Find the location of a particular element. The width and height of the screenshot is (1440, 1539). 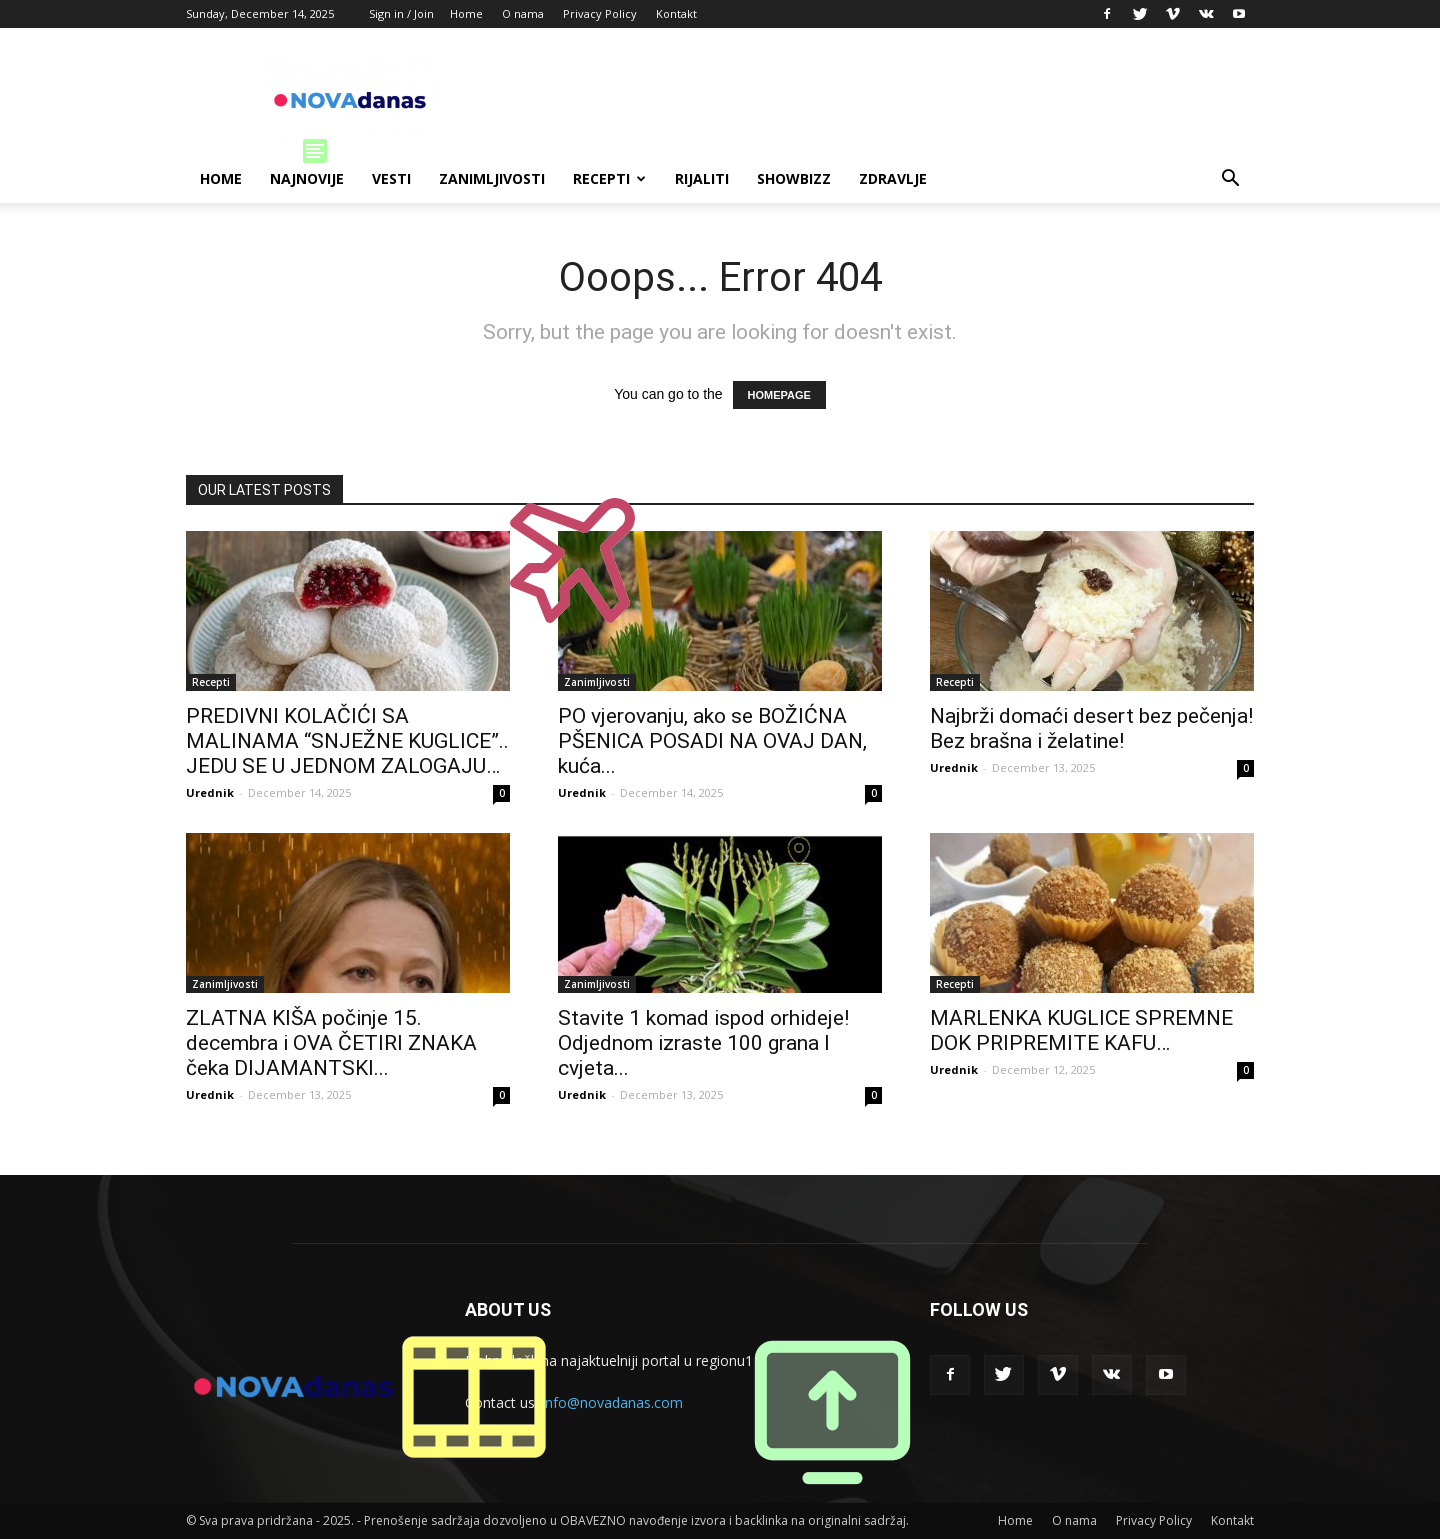

view location on map is located at coordinates (799, 851).